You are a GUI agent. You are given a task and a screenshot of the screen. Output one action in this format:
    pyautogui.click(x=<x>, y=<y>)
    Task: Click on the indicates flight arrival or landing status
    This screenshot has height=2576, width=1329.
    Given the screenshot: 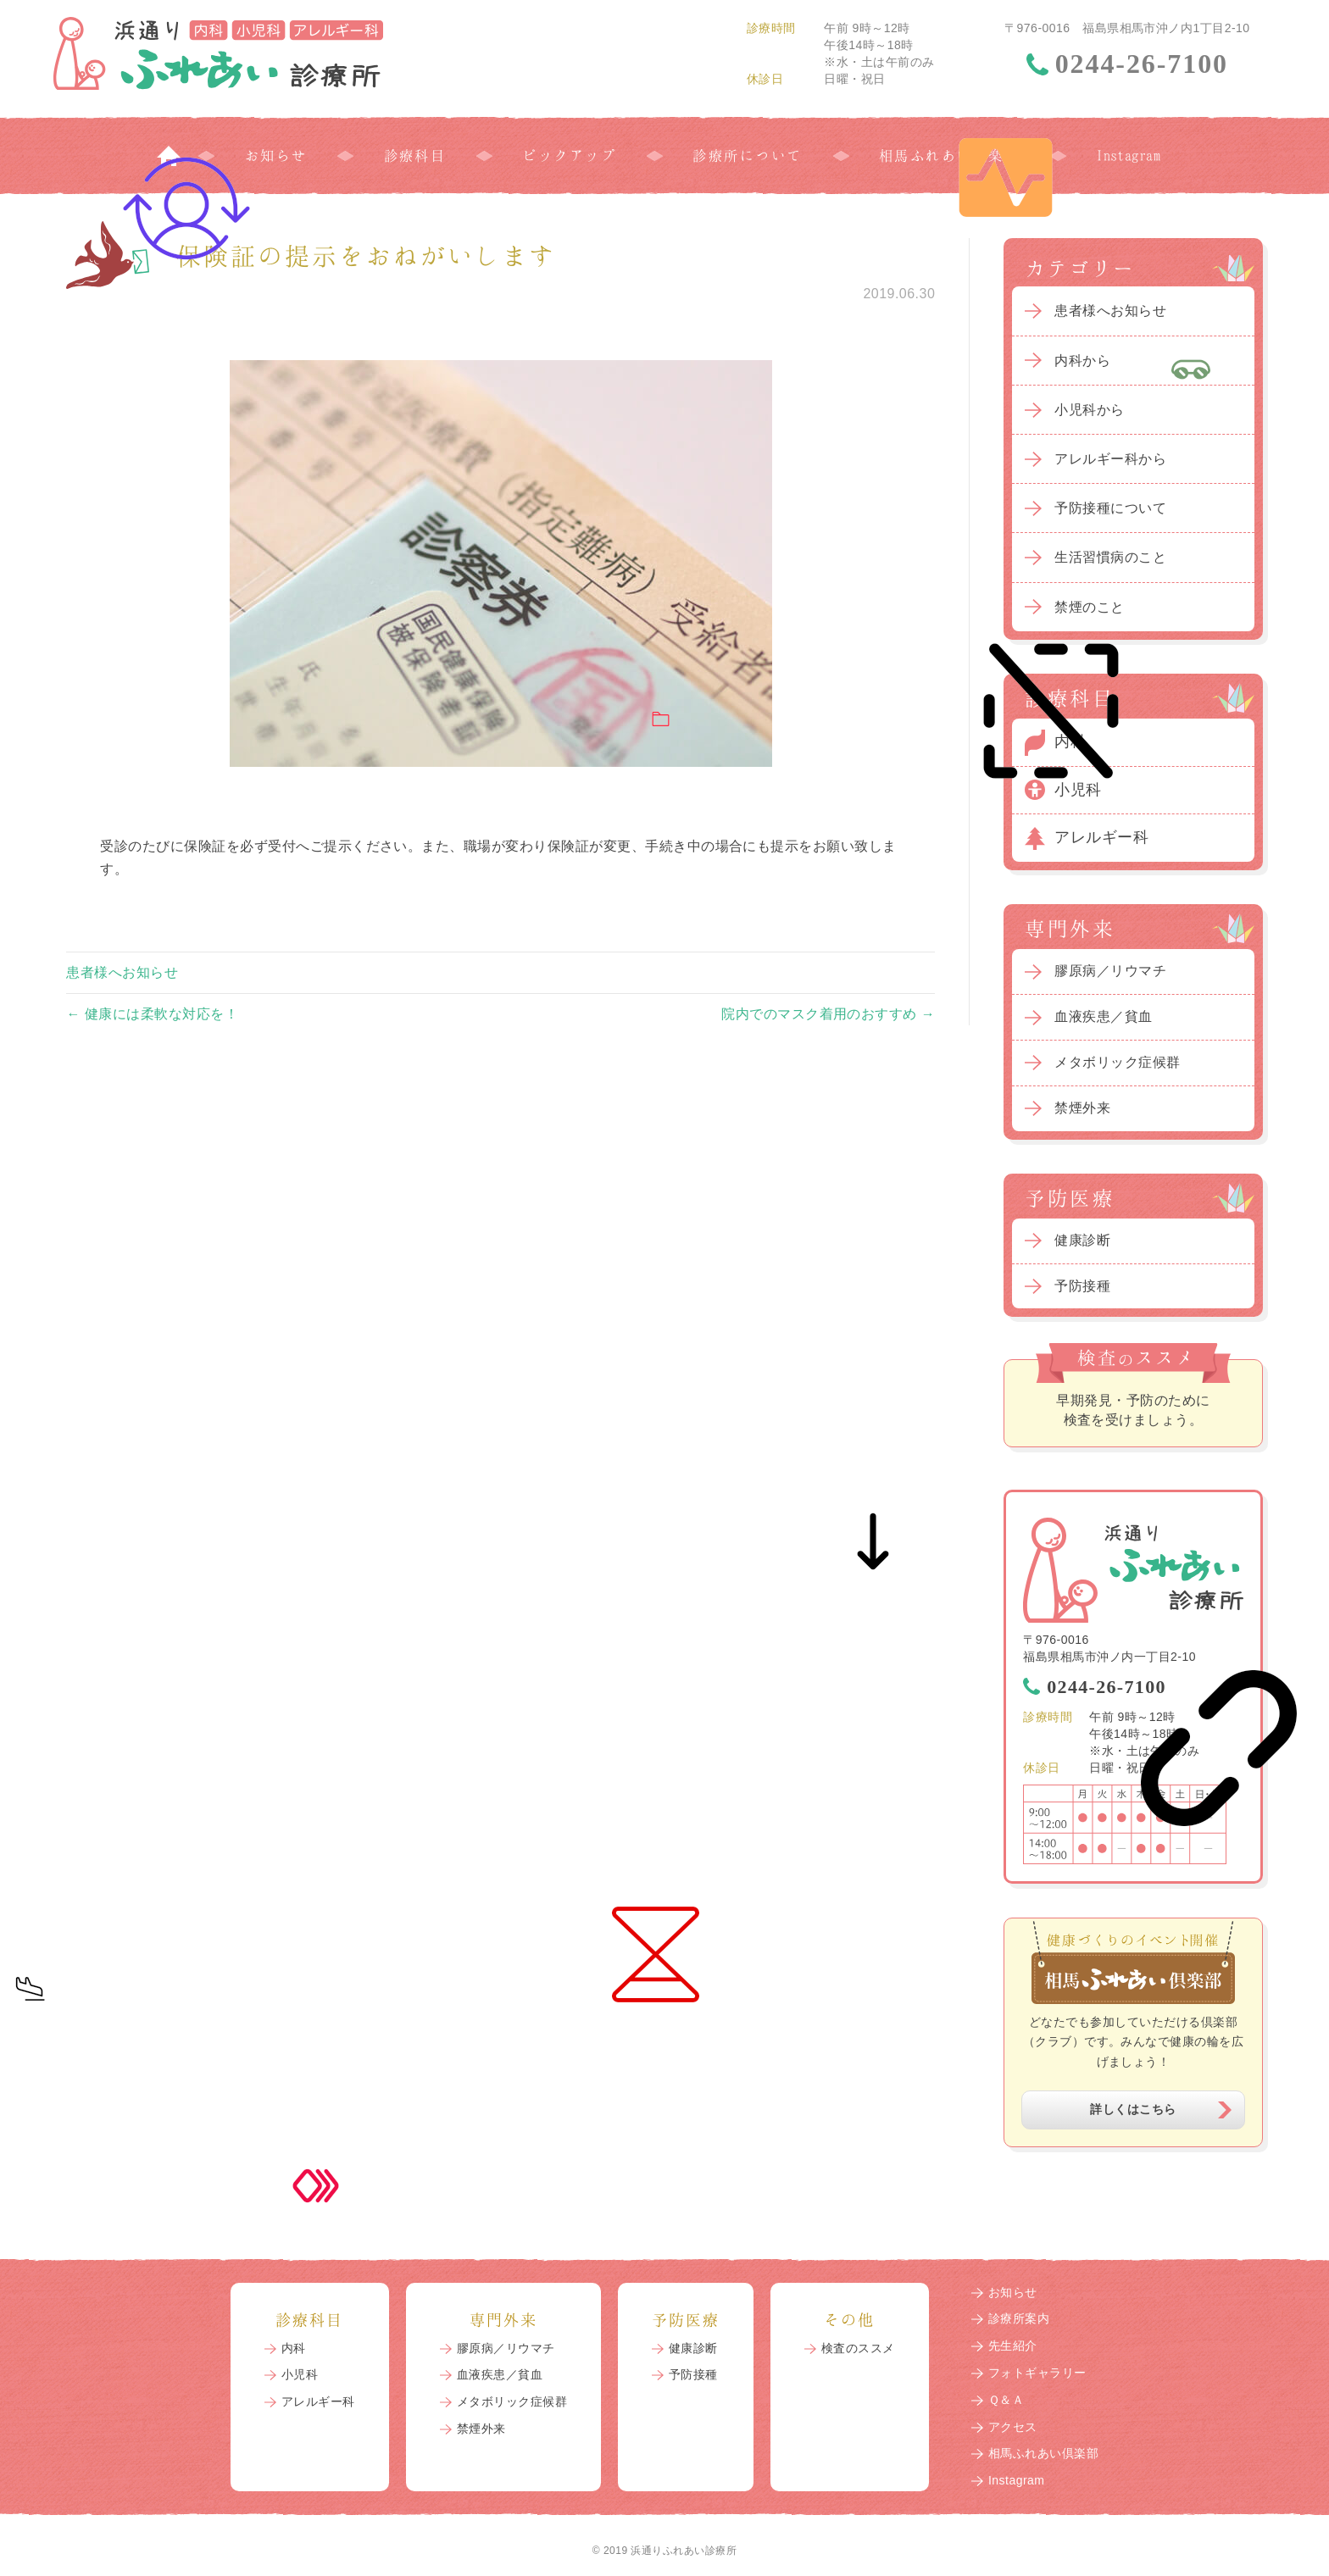 What is the action you would take?
    pyautogui.click(x=29, y=1989)
    